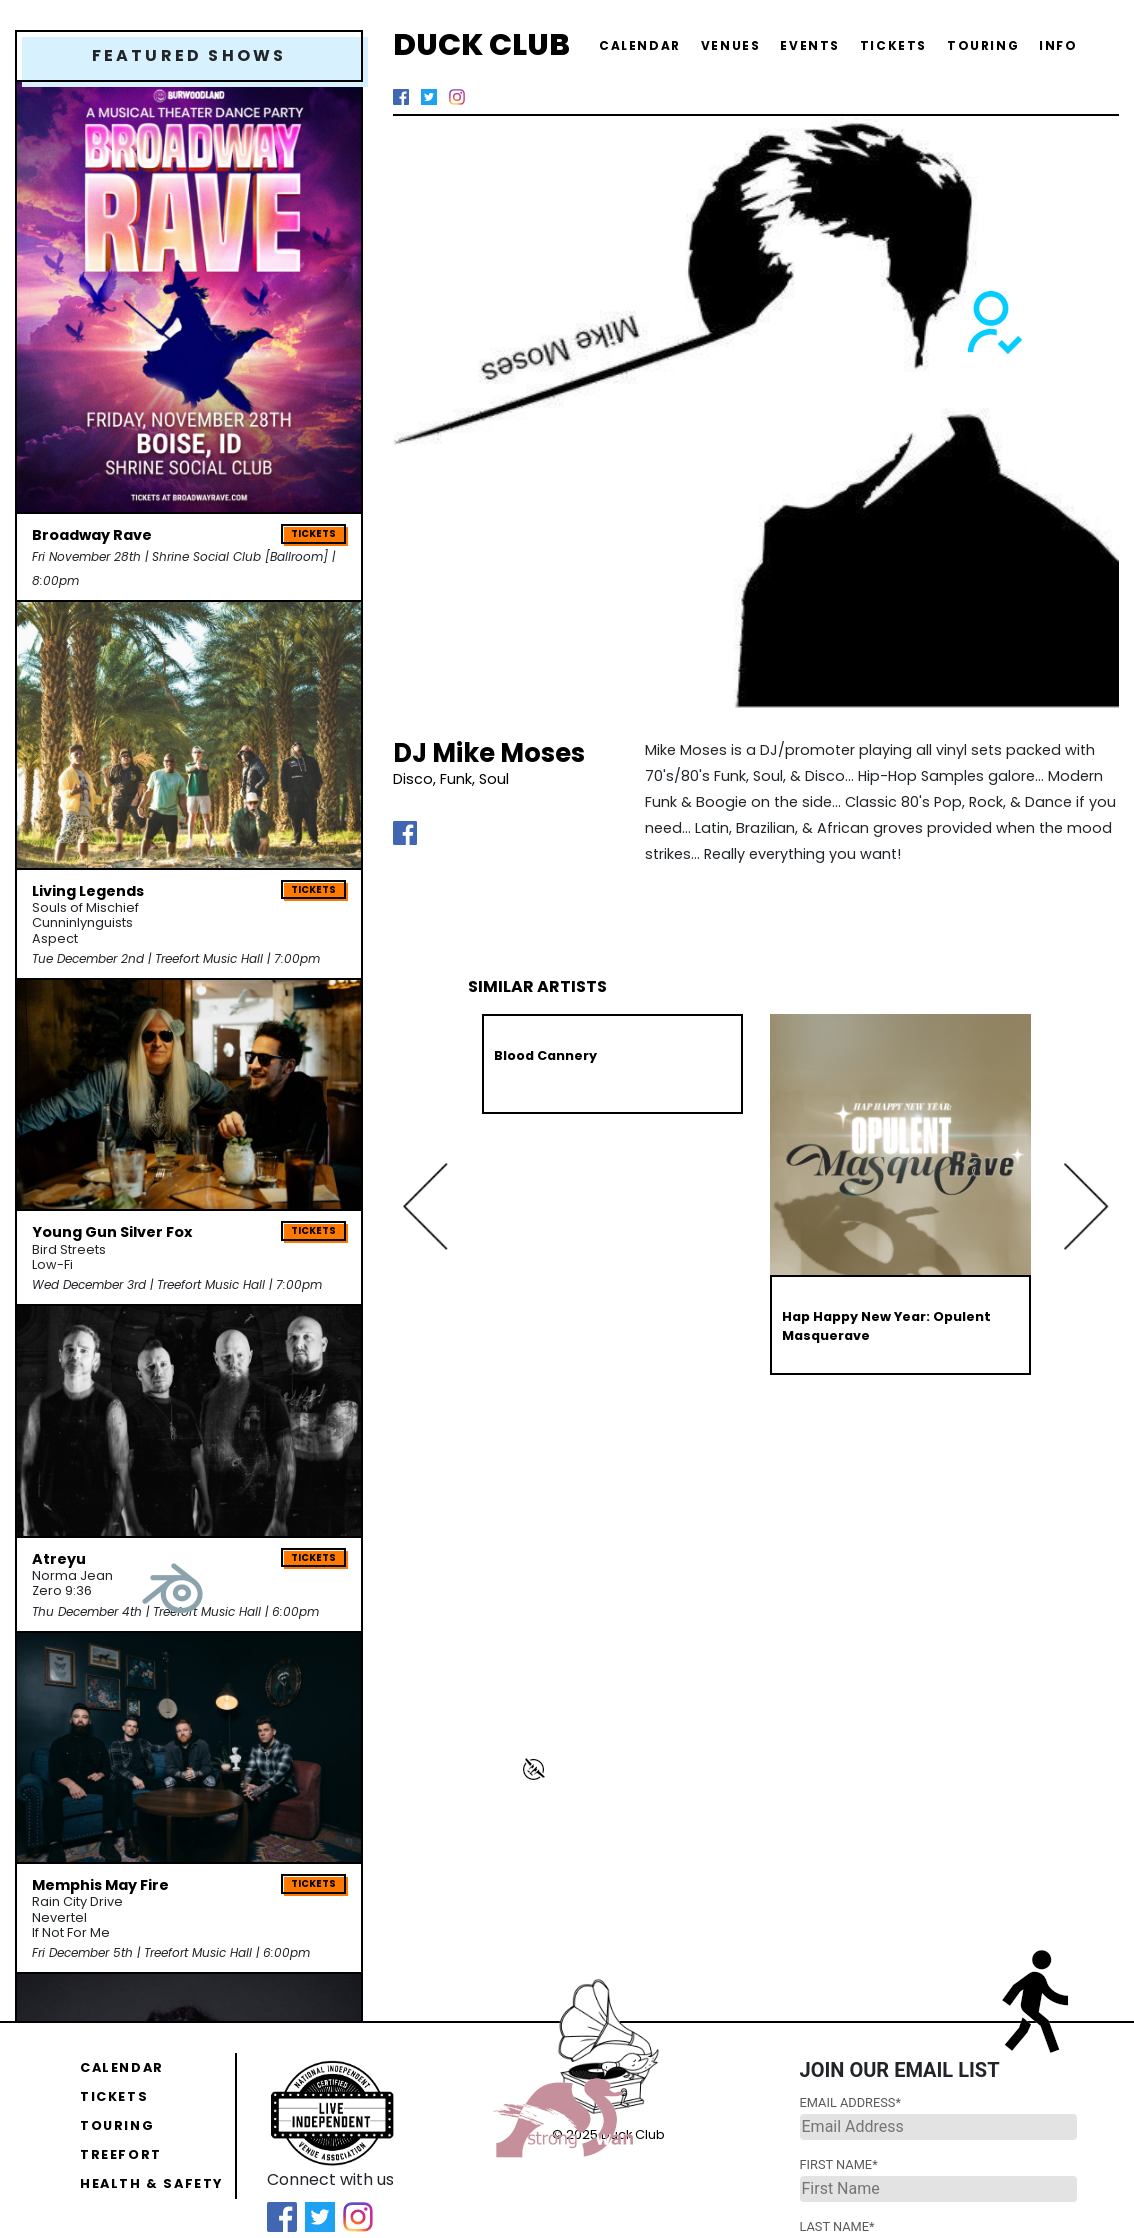 This screenshot has height=2238, width=1134. Describe the element at coordinates (1034, 2000) in the screenshot. I see `select walking directions` at that location.